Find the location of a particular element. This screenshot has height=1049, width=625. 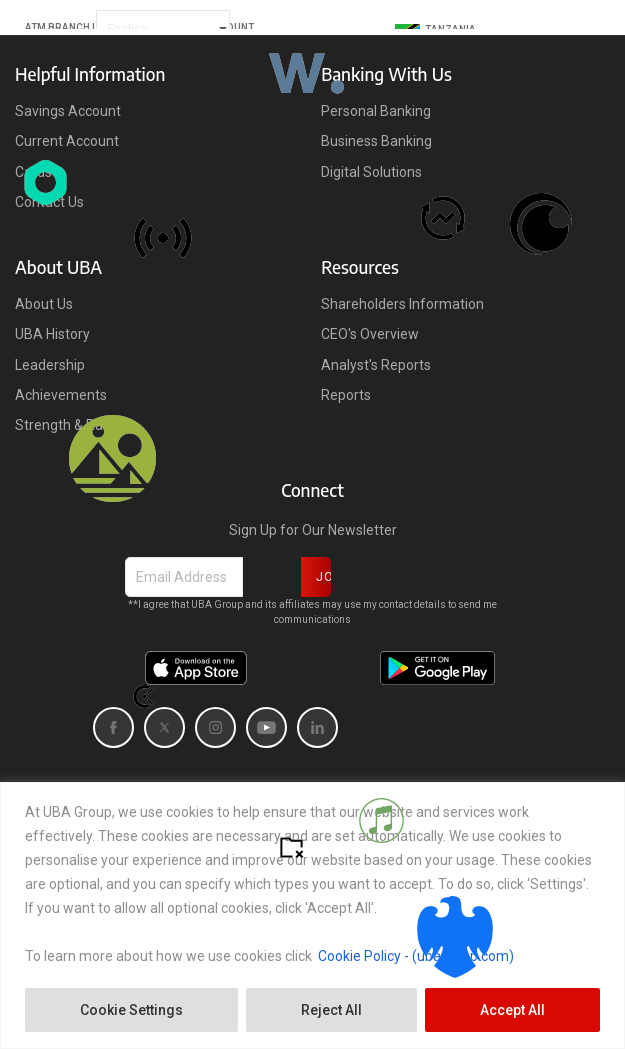

indicates RFID or NFC connectivity is located at coordinates (163, 238).